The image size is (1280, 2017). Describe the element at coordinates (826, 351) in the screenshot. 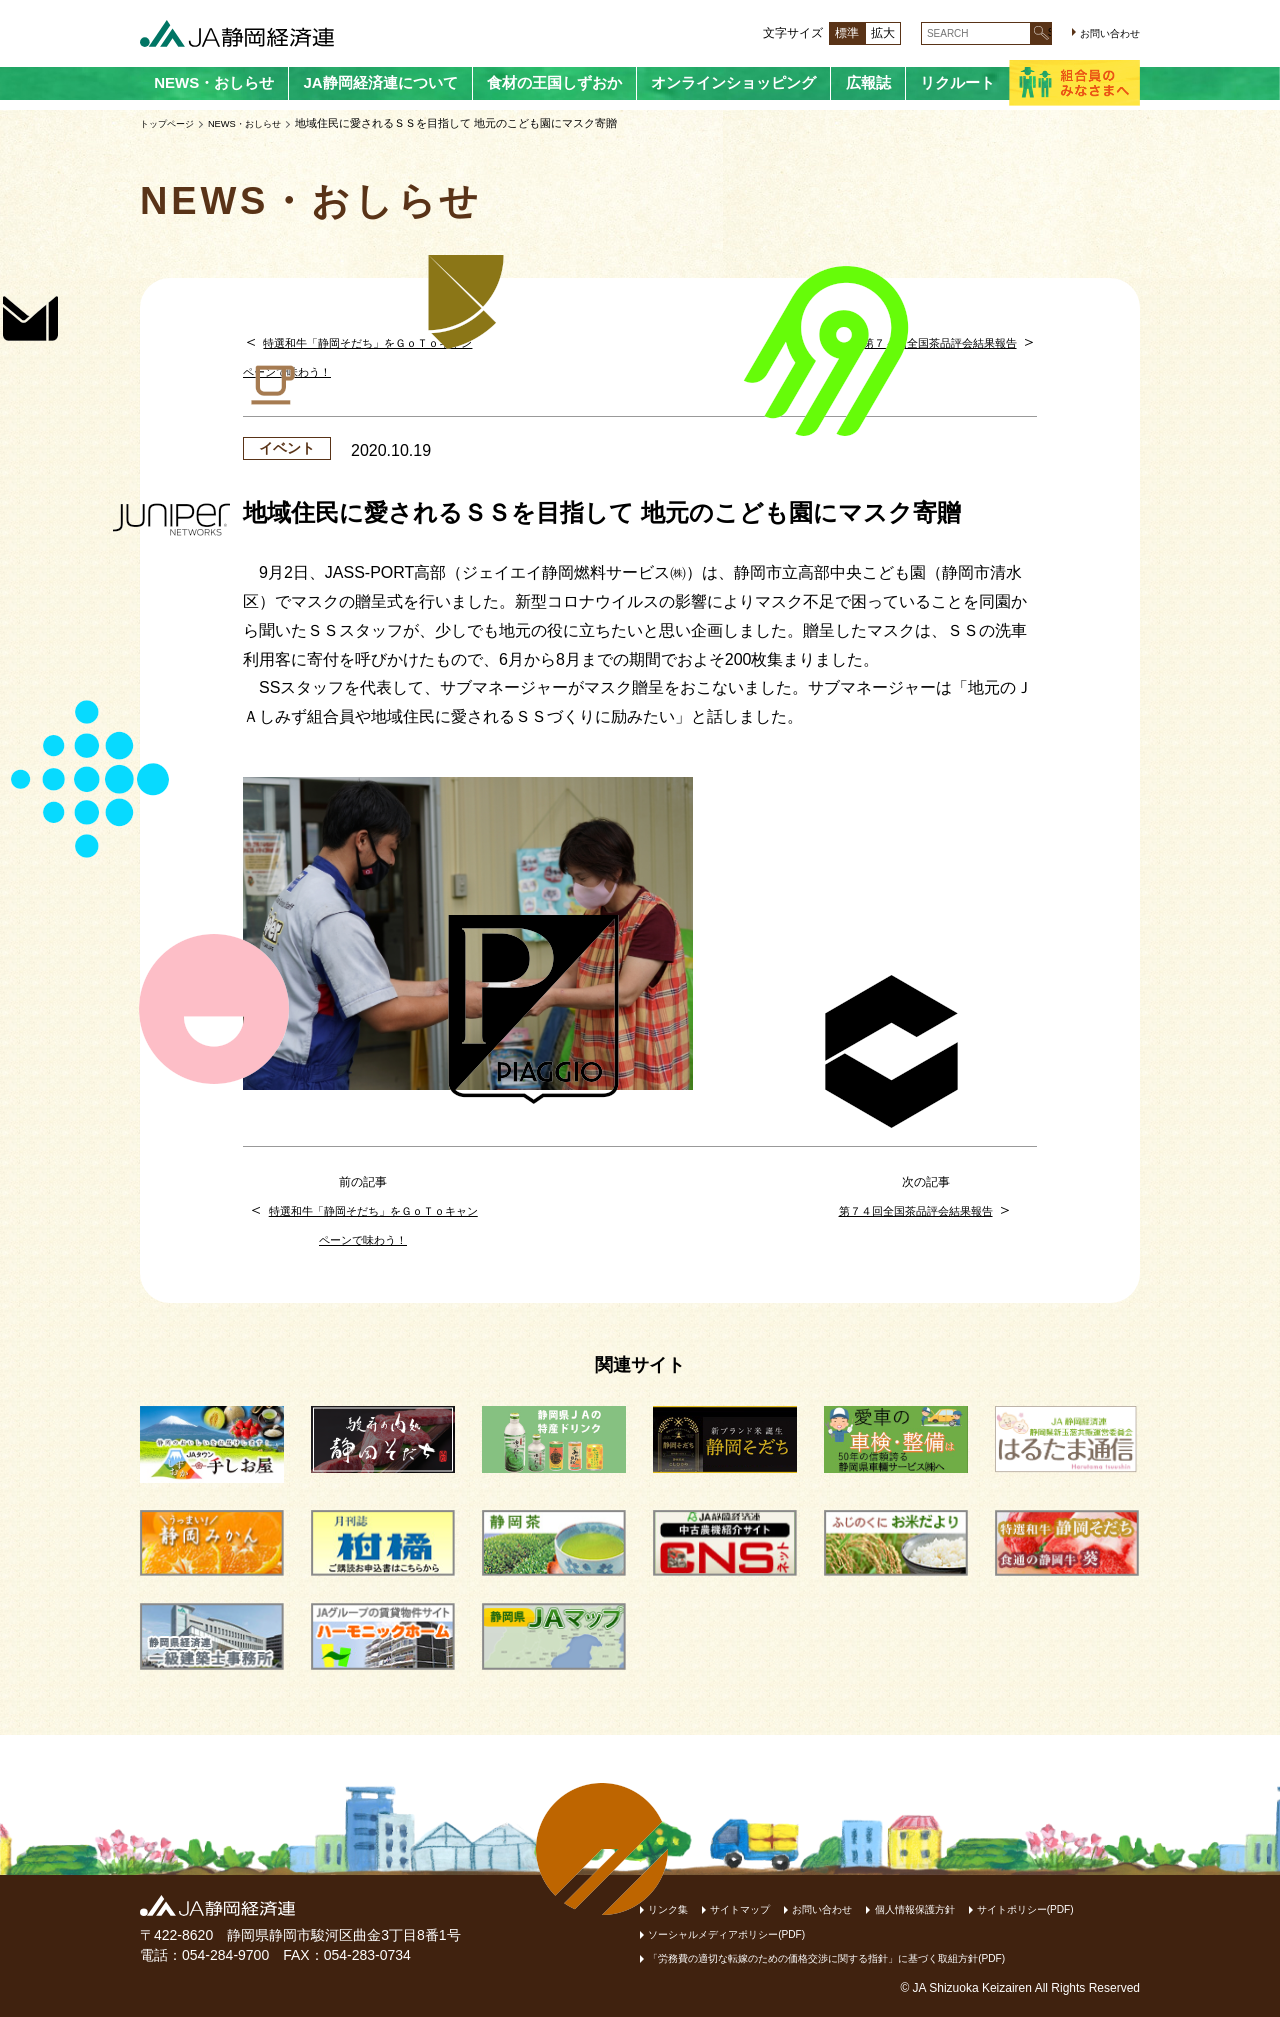

I see `airbyte logo - a data integration platform` at that location.